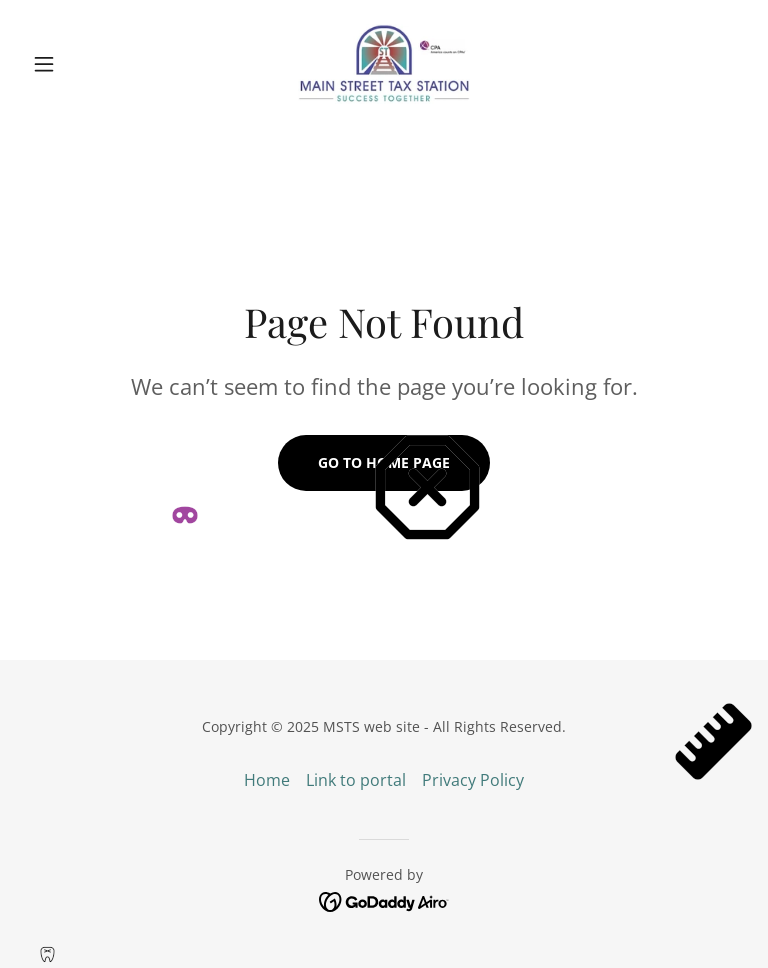 This screenshot has width=768, height=968. What do you see at coordinates (47, 954) in the screenshot?
I see `access dental health information` at bounding box center [47, 954].